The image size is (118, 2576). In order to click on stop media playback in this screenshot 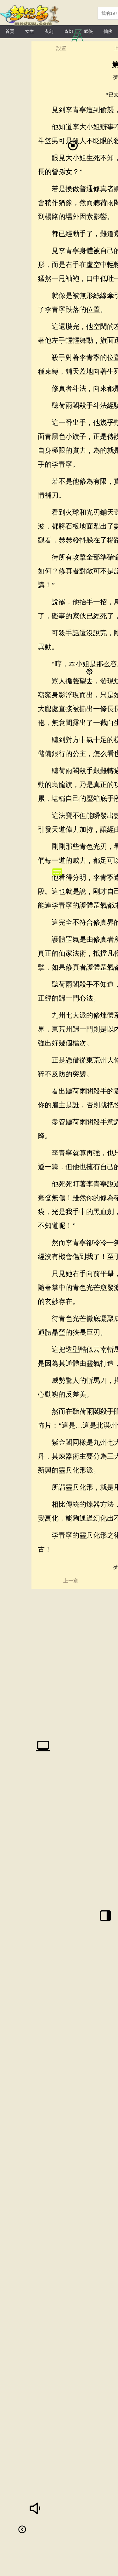, I will do `click(73, 145)`.